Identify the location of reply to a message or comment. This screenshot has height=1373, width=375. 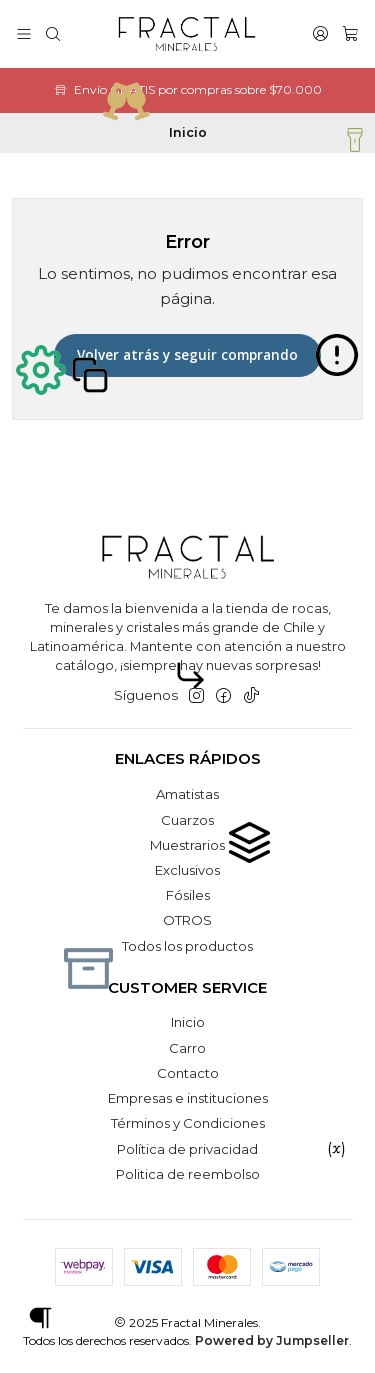
(190, 675).